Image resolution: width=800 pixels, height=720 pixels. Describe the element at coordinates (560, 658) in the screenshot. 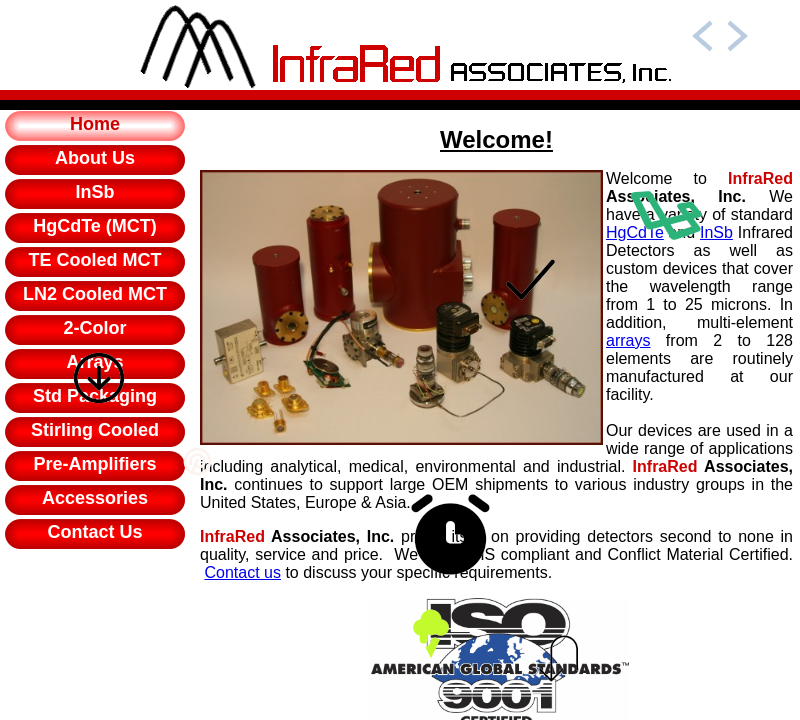

I see `undo or go back to previous state` at that location.